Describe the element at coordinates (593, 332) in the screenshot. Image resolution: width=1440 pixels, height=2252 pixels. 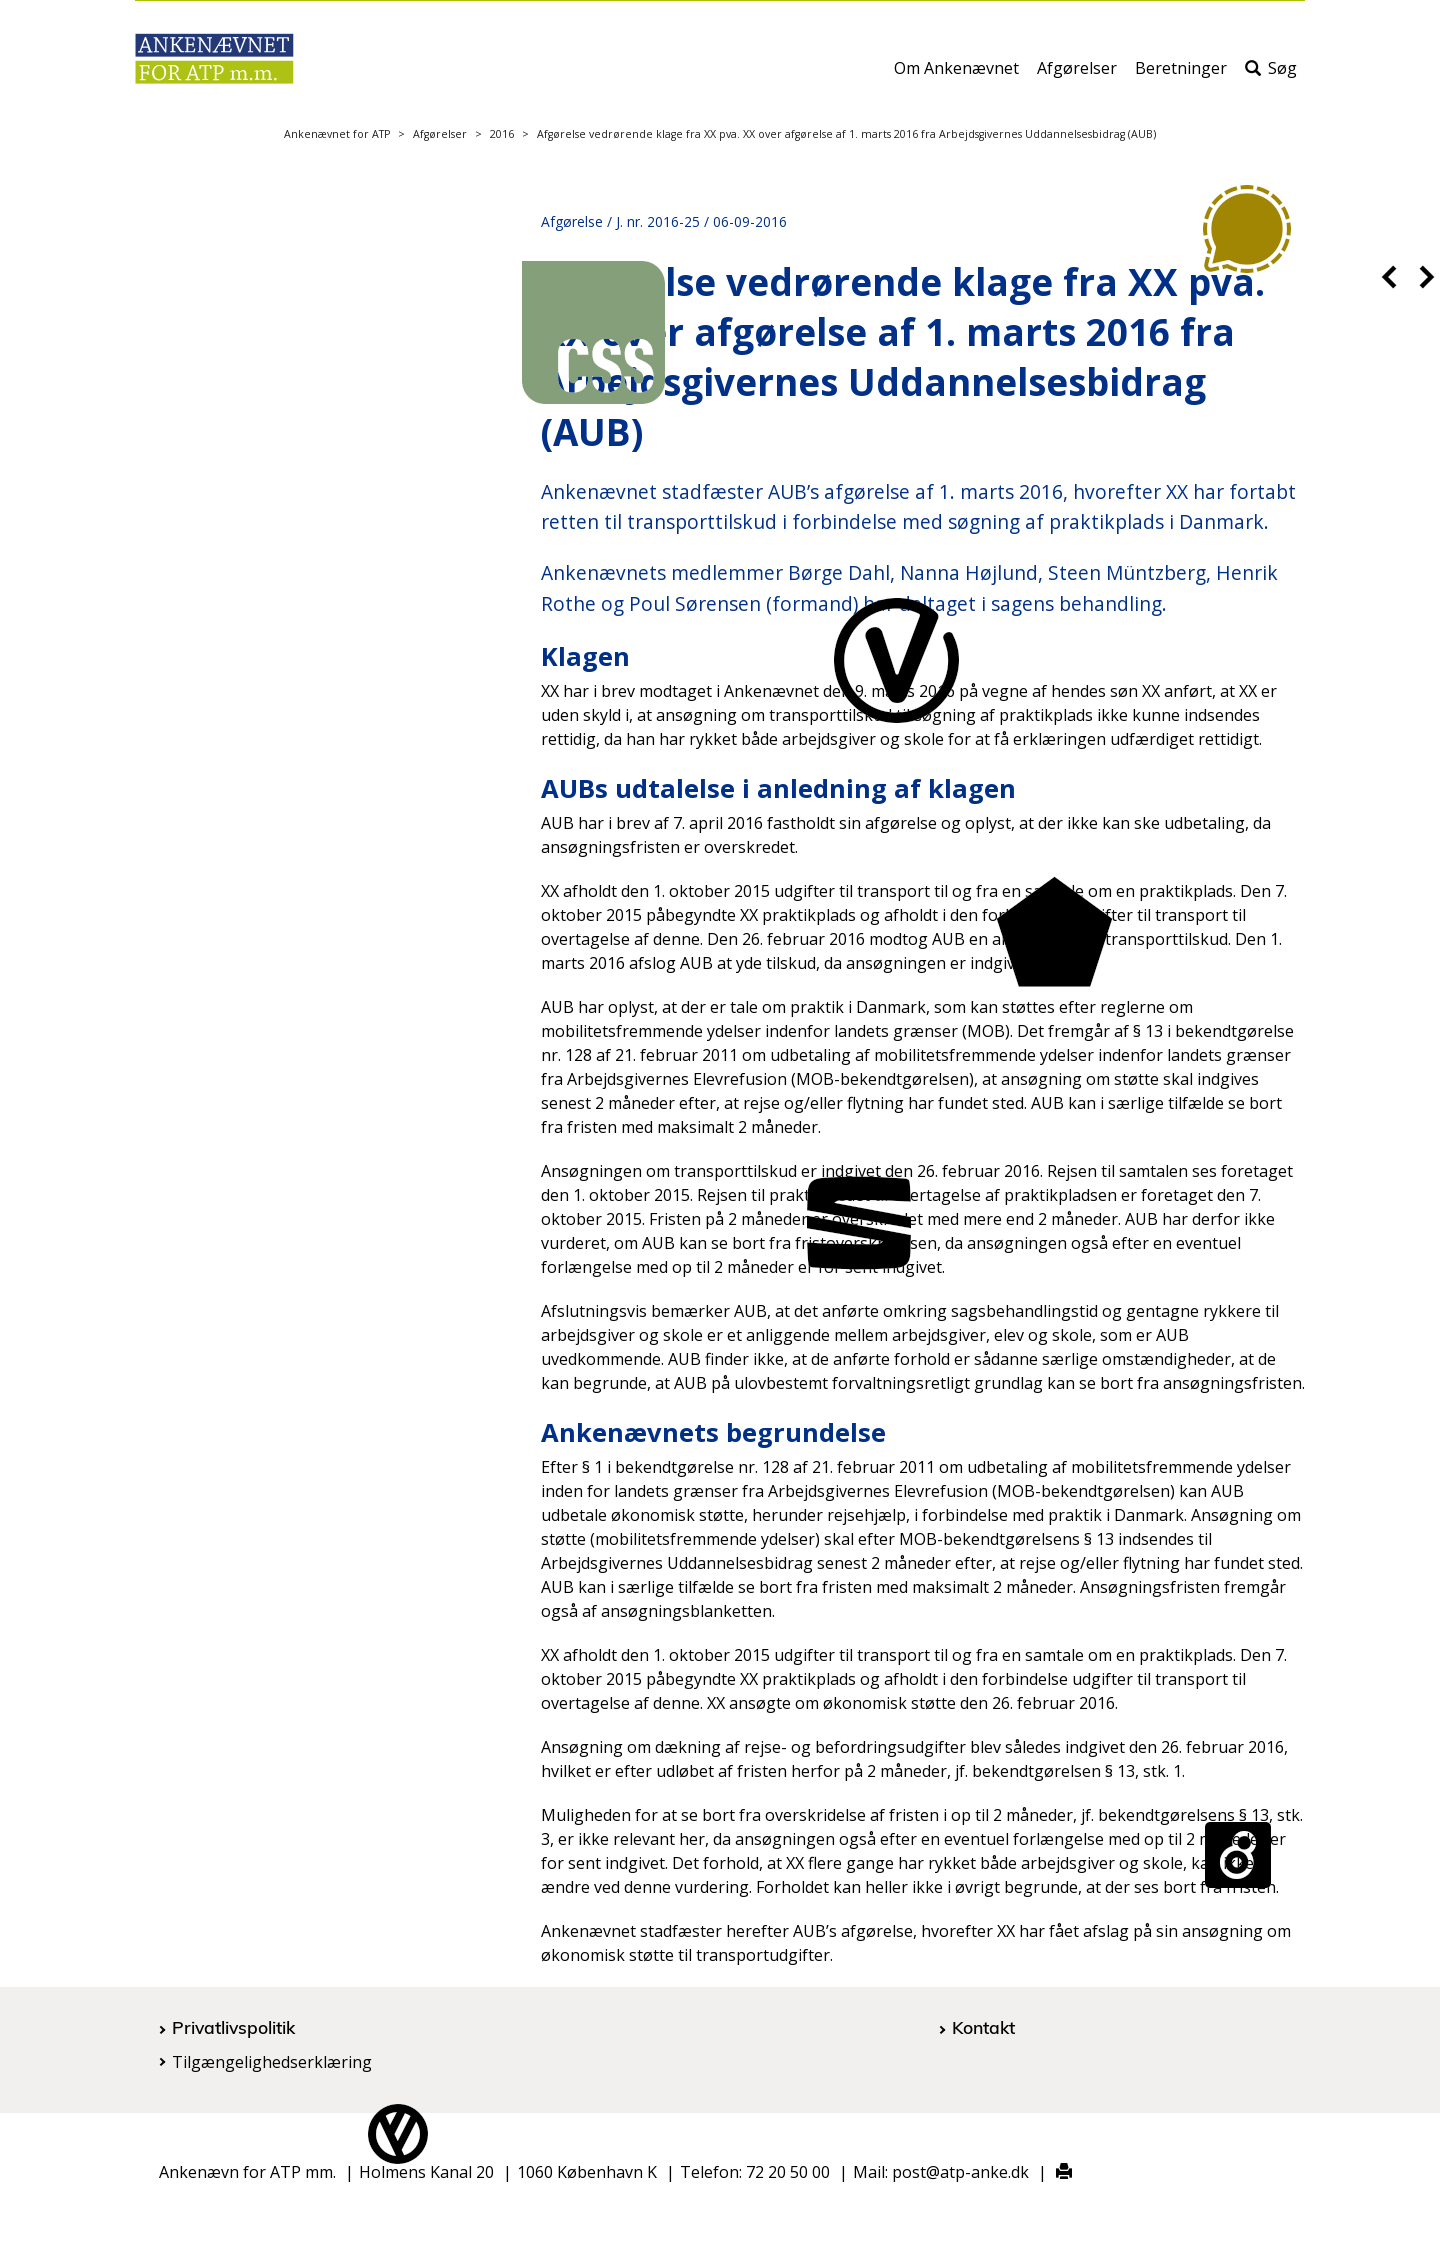
I see `CSS programming language logo` at that location.